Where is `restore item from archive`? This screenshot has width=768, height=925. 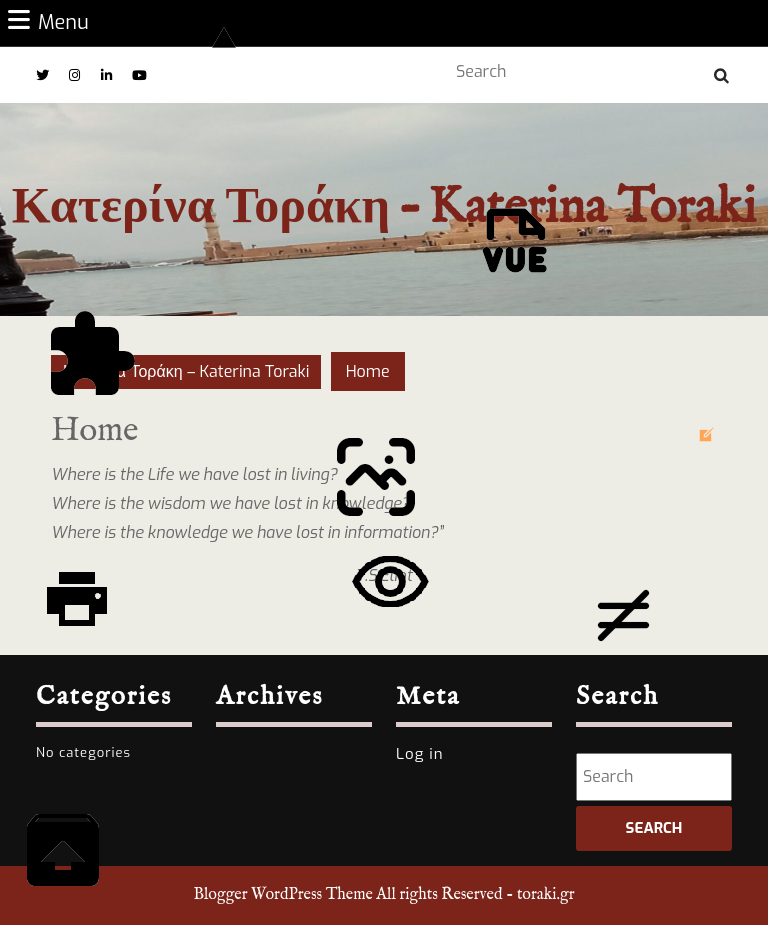 restore item from archive is located at coordinates (63, 850).